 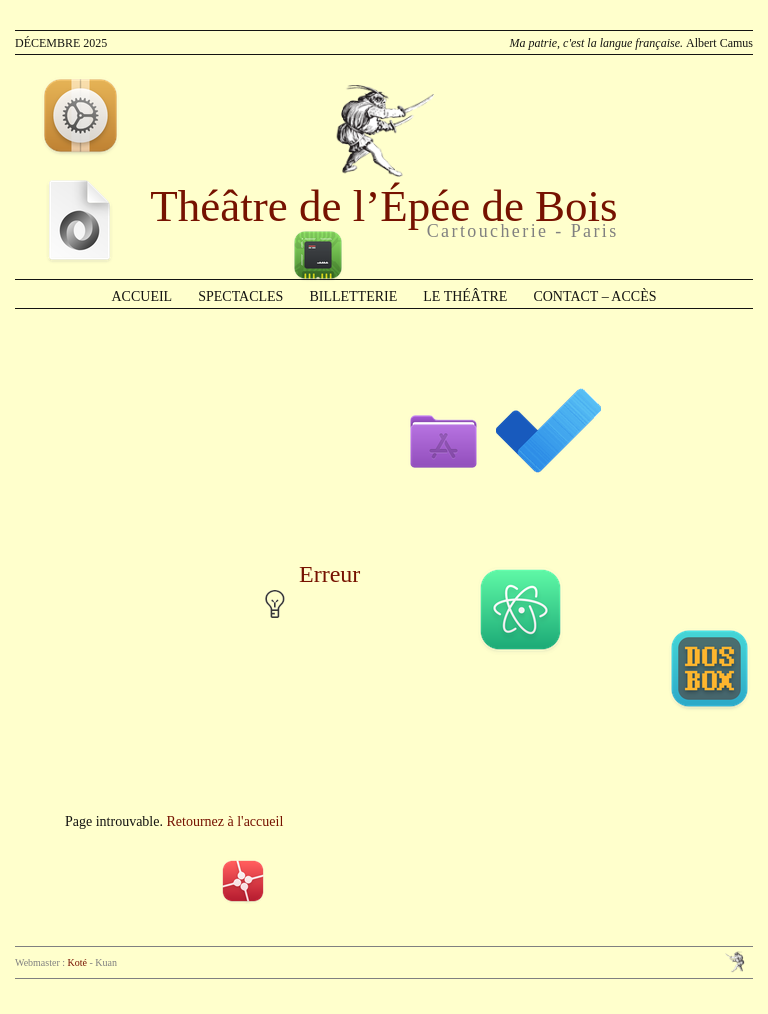 I want to click on launch DOSBox emulator to run classic DOS games and software, so click(x=709, y=668).